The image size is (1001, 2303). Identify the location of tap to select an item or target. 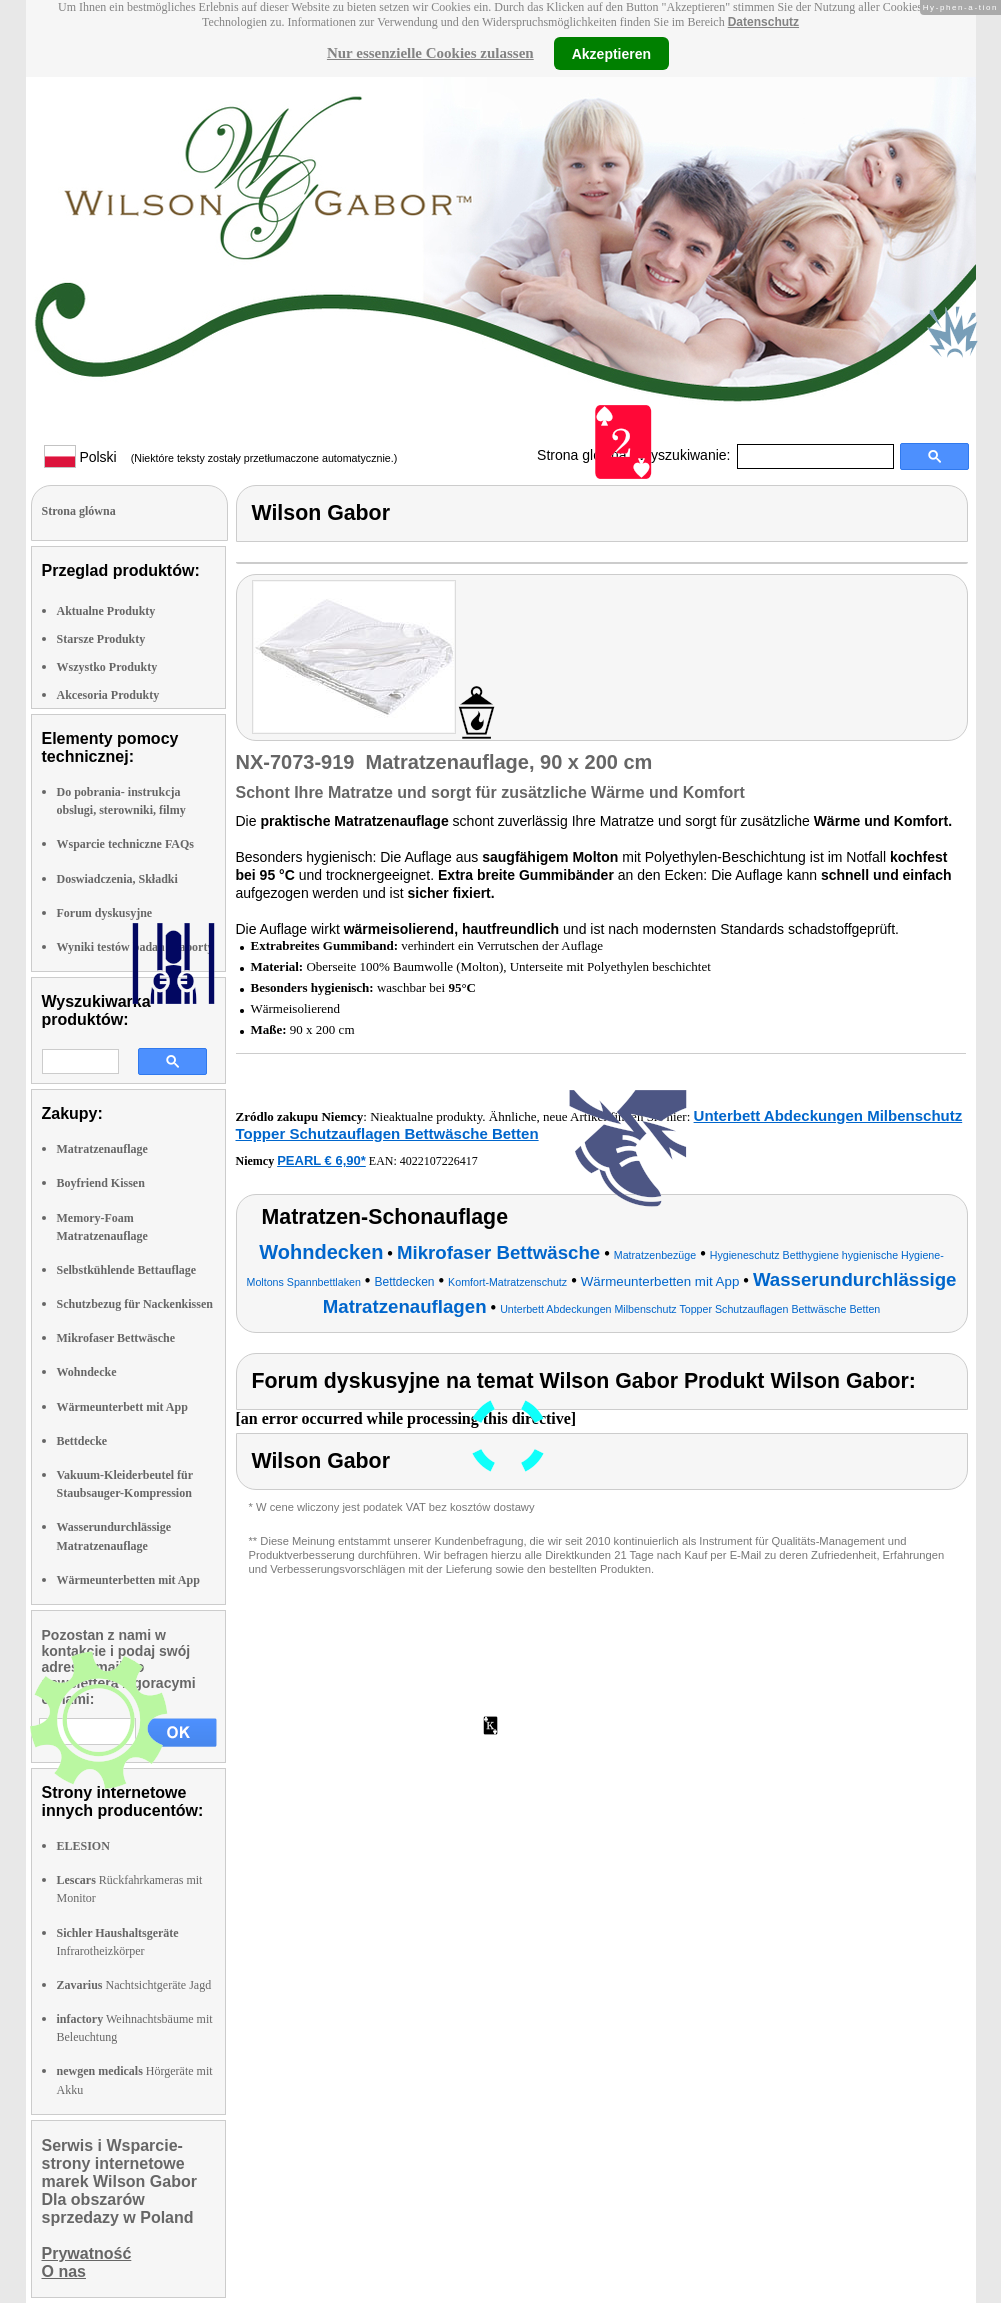
(508, 1436).